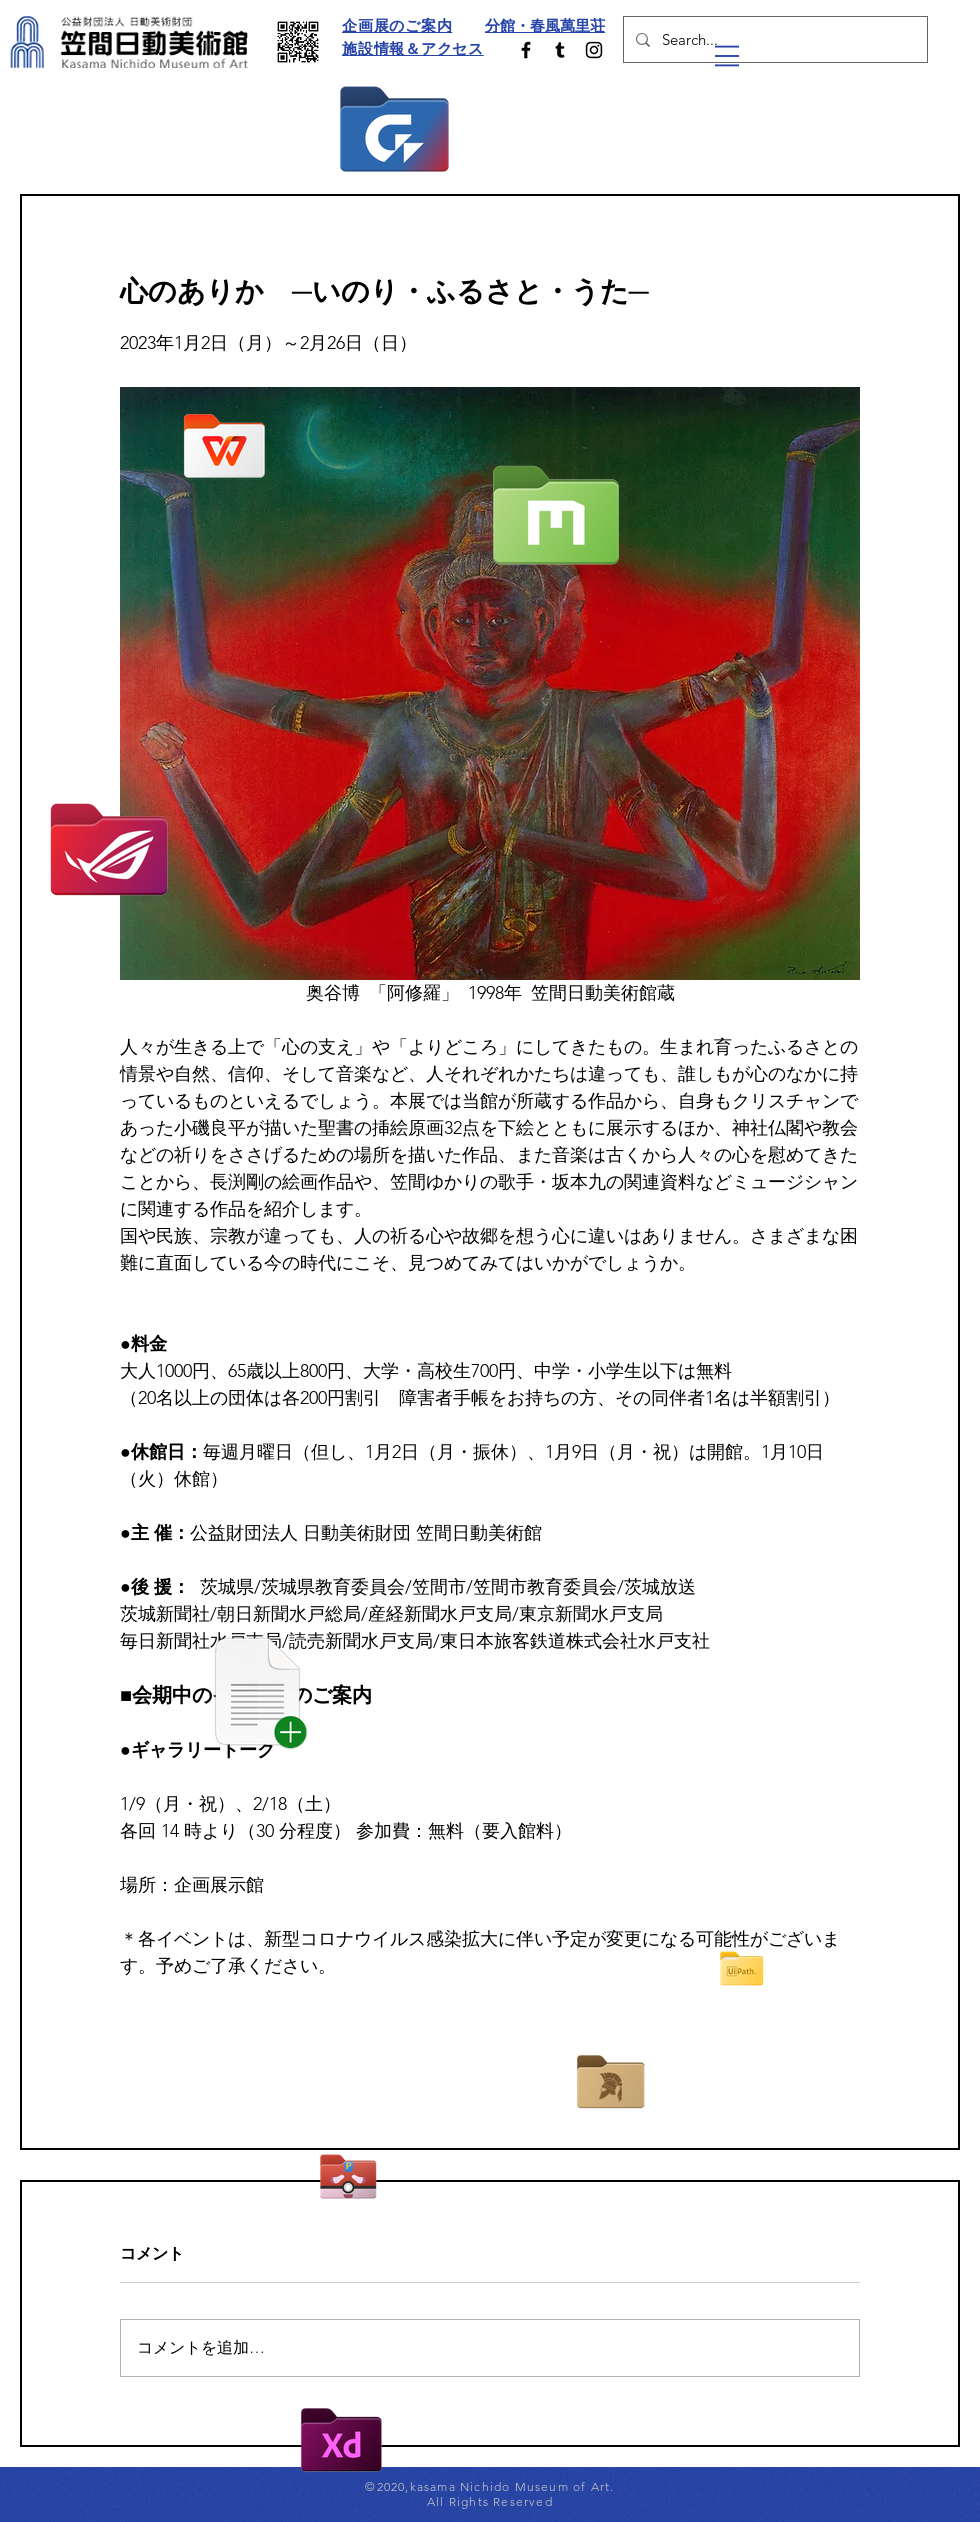  I want to click on open pokémon-themed folder, so click(348, 2178).